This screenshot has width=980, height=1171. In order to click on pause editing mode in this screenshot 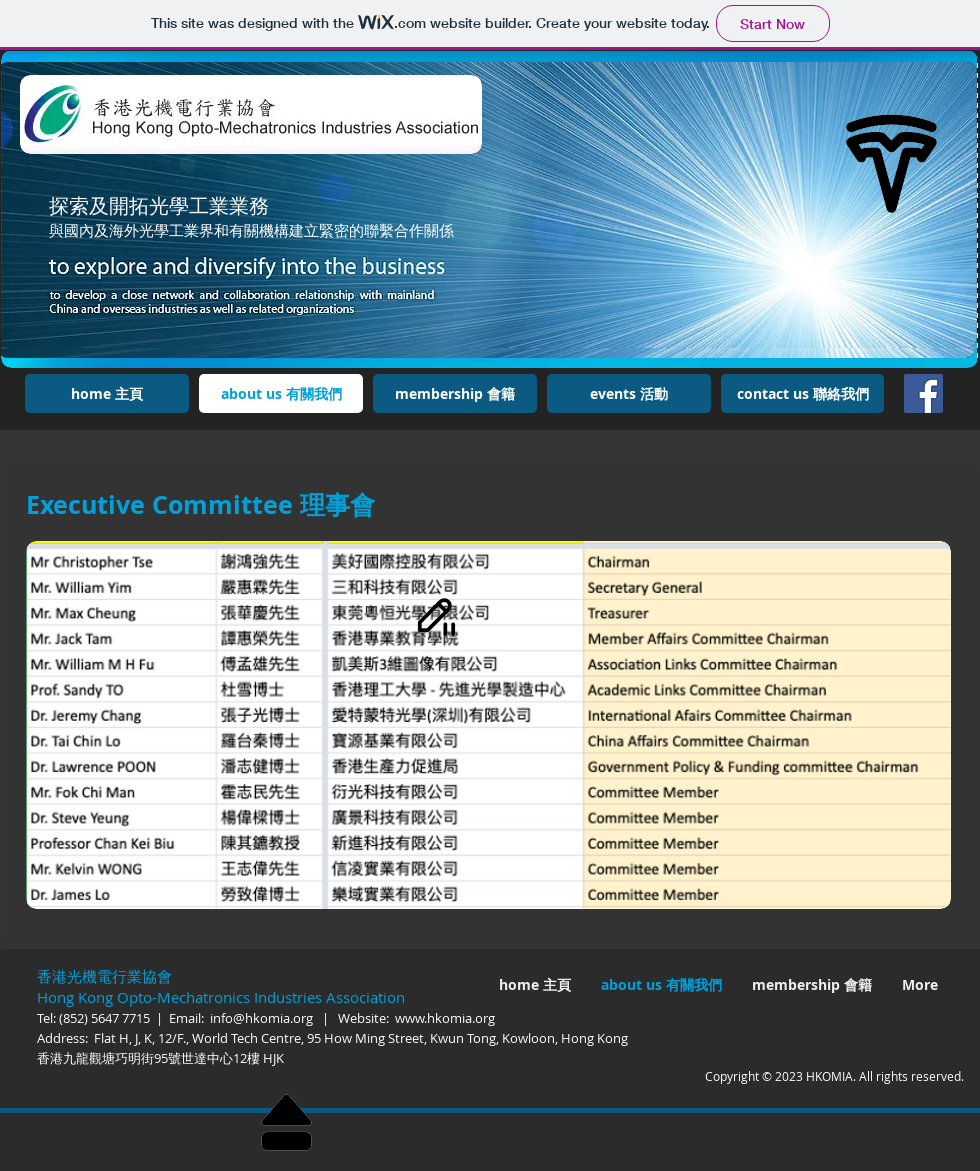, I will do `click(435, 614)`.